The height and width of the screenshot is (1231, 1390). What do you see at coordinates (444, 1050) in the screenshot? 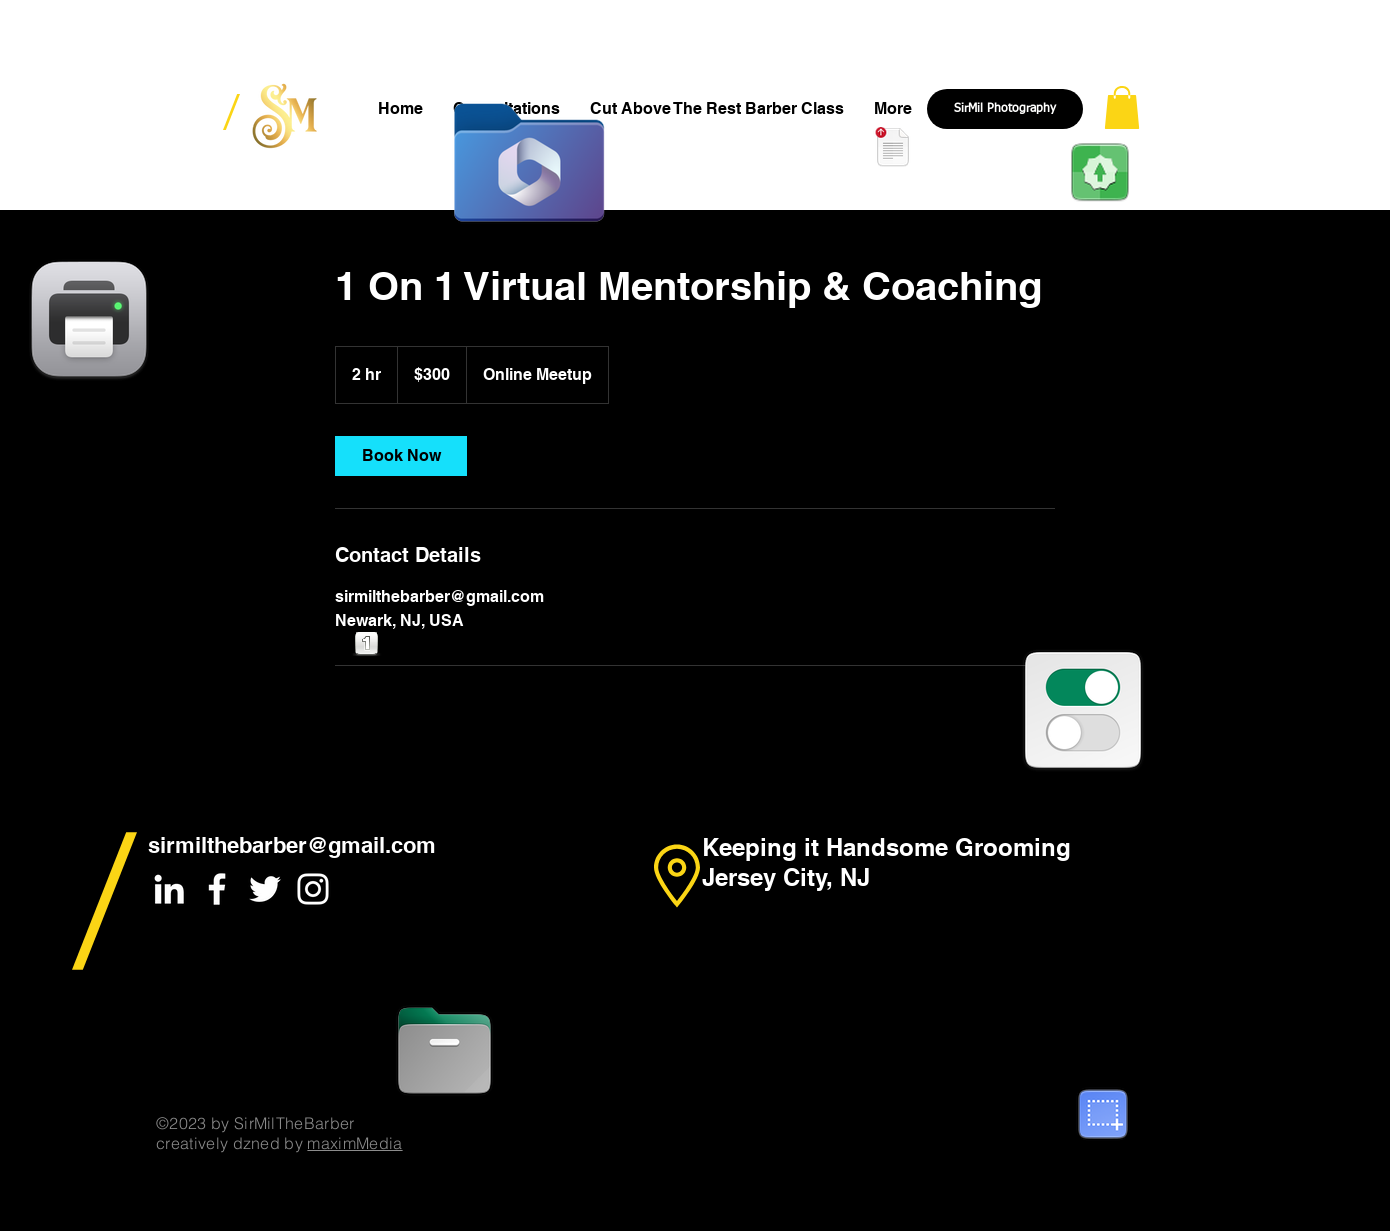
I see `open the file manager application` at bounding box center [444, 1050].